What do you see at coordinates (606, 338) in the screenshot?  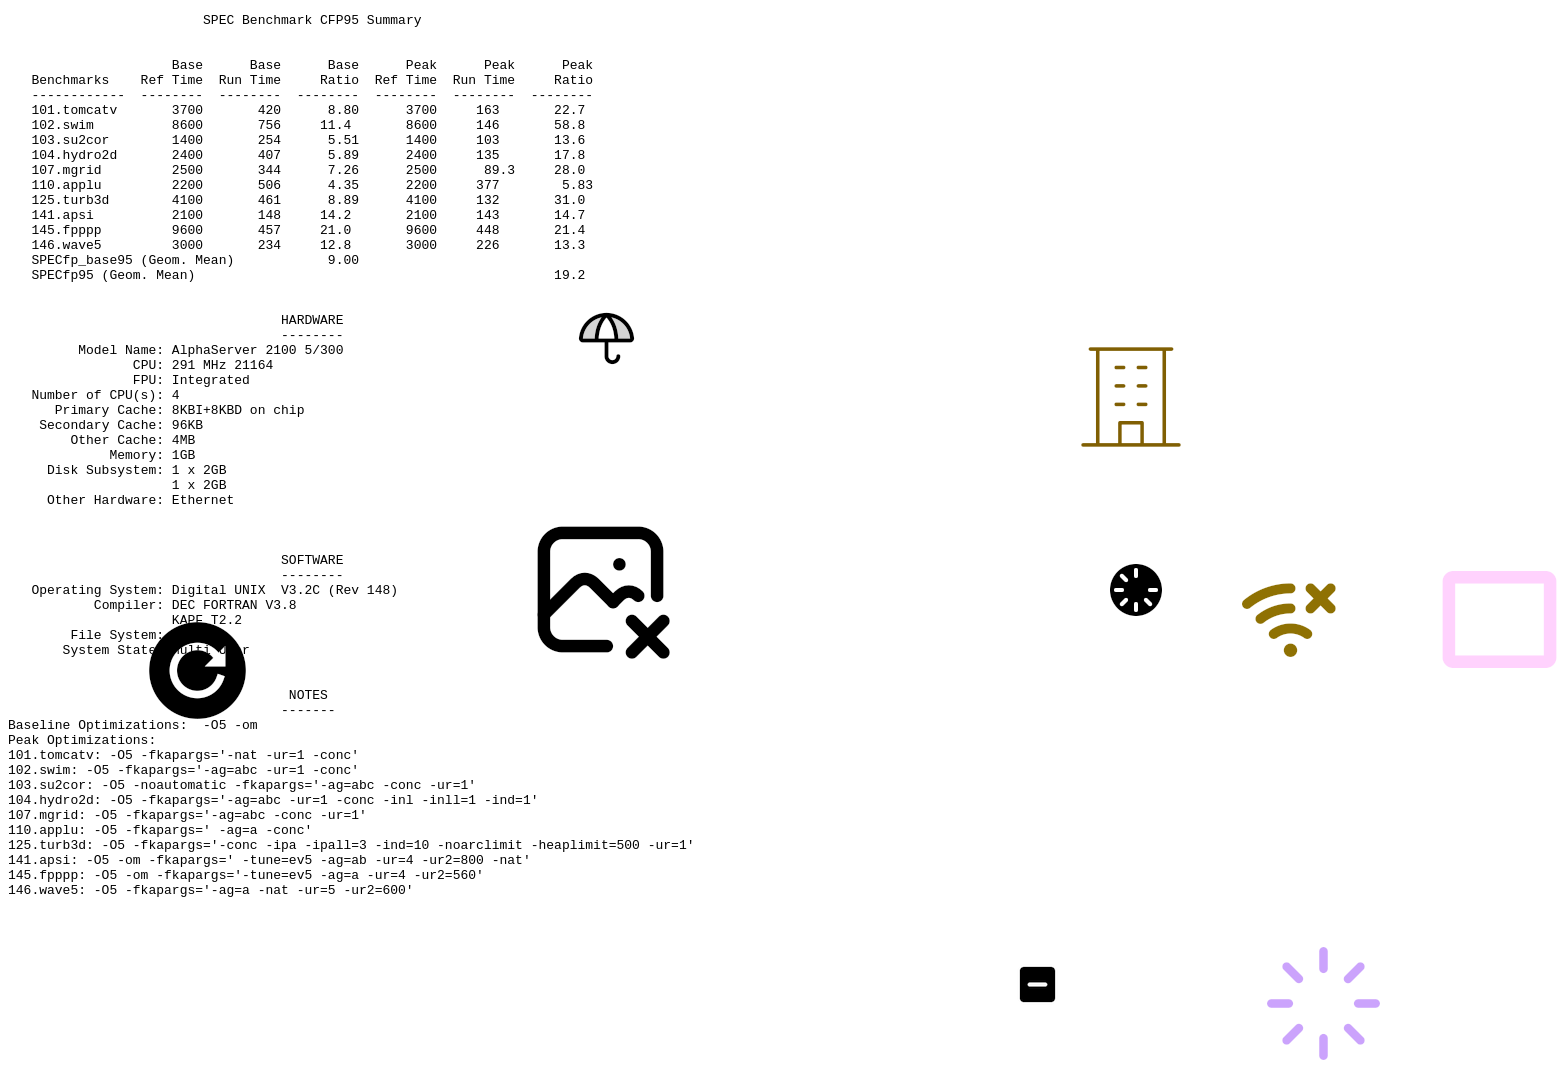 I see `view weather protection or rain forecast` at bounding box center [606, 338].